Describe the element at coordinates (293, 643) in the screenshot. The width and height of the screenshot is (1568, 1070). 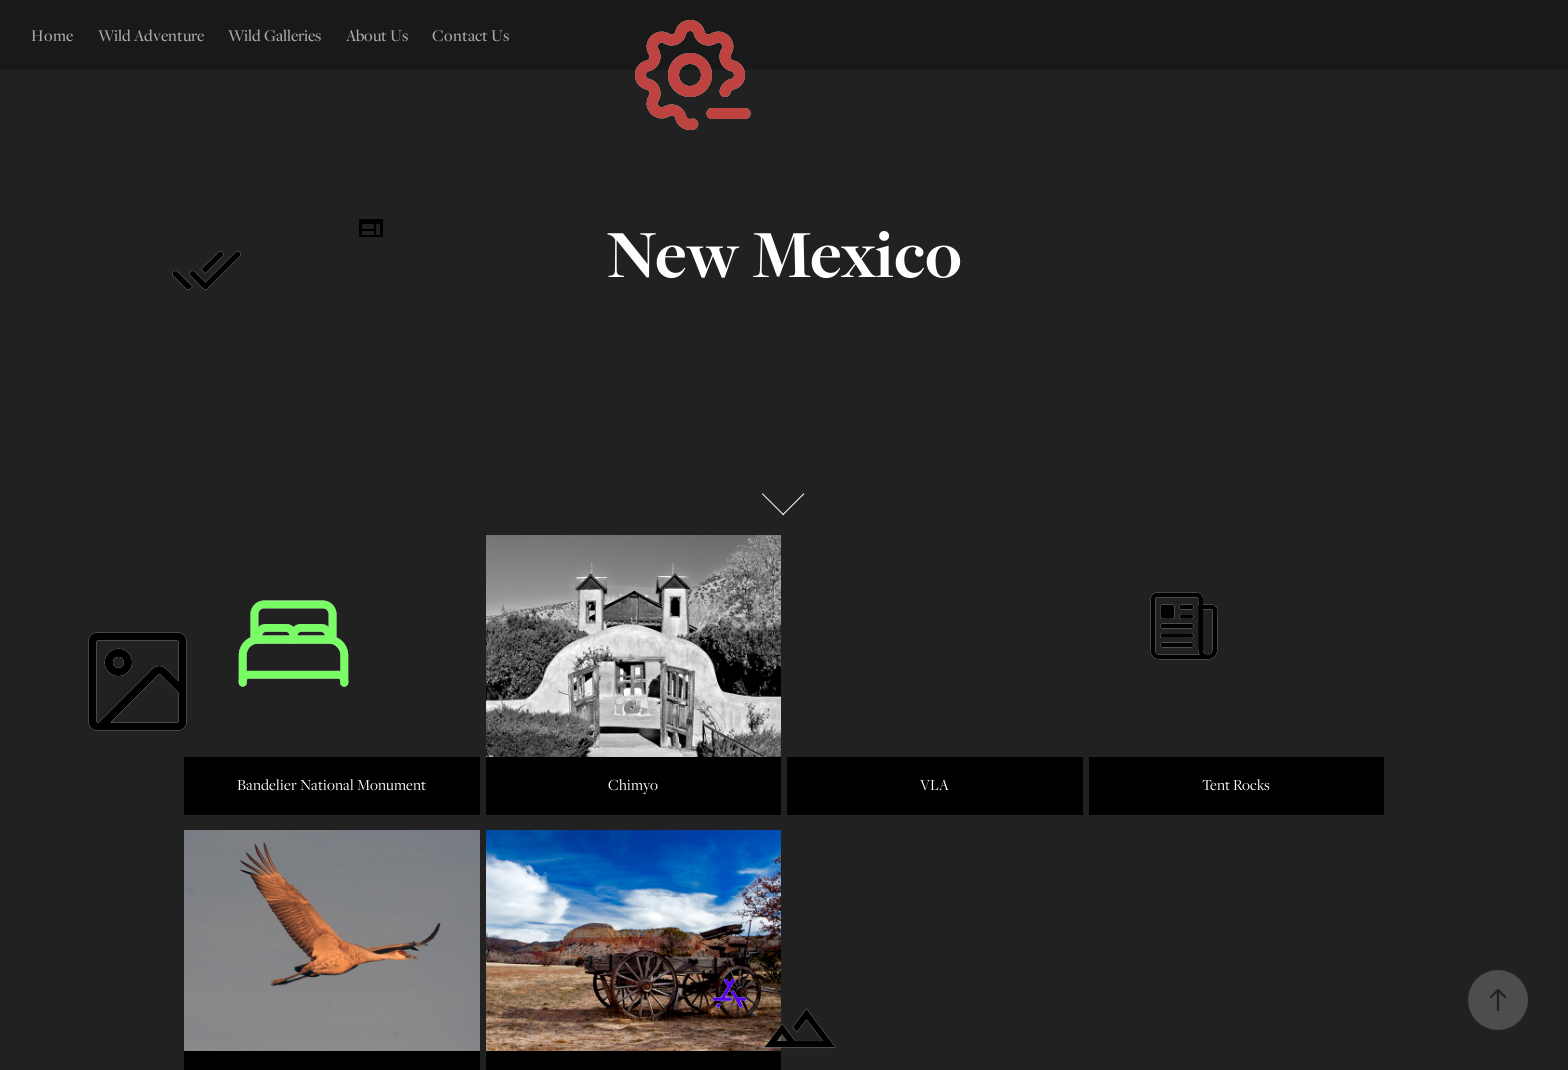
I see `view hotel or accommodation options` at that location.